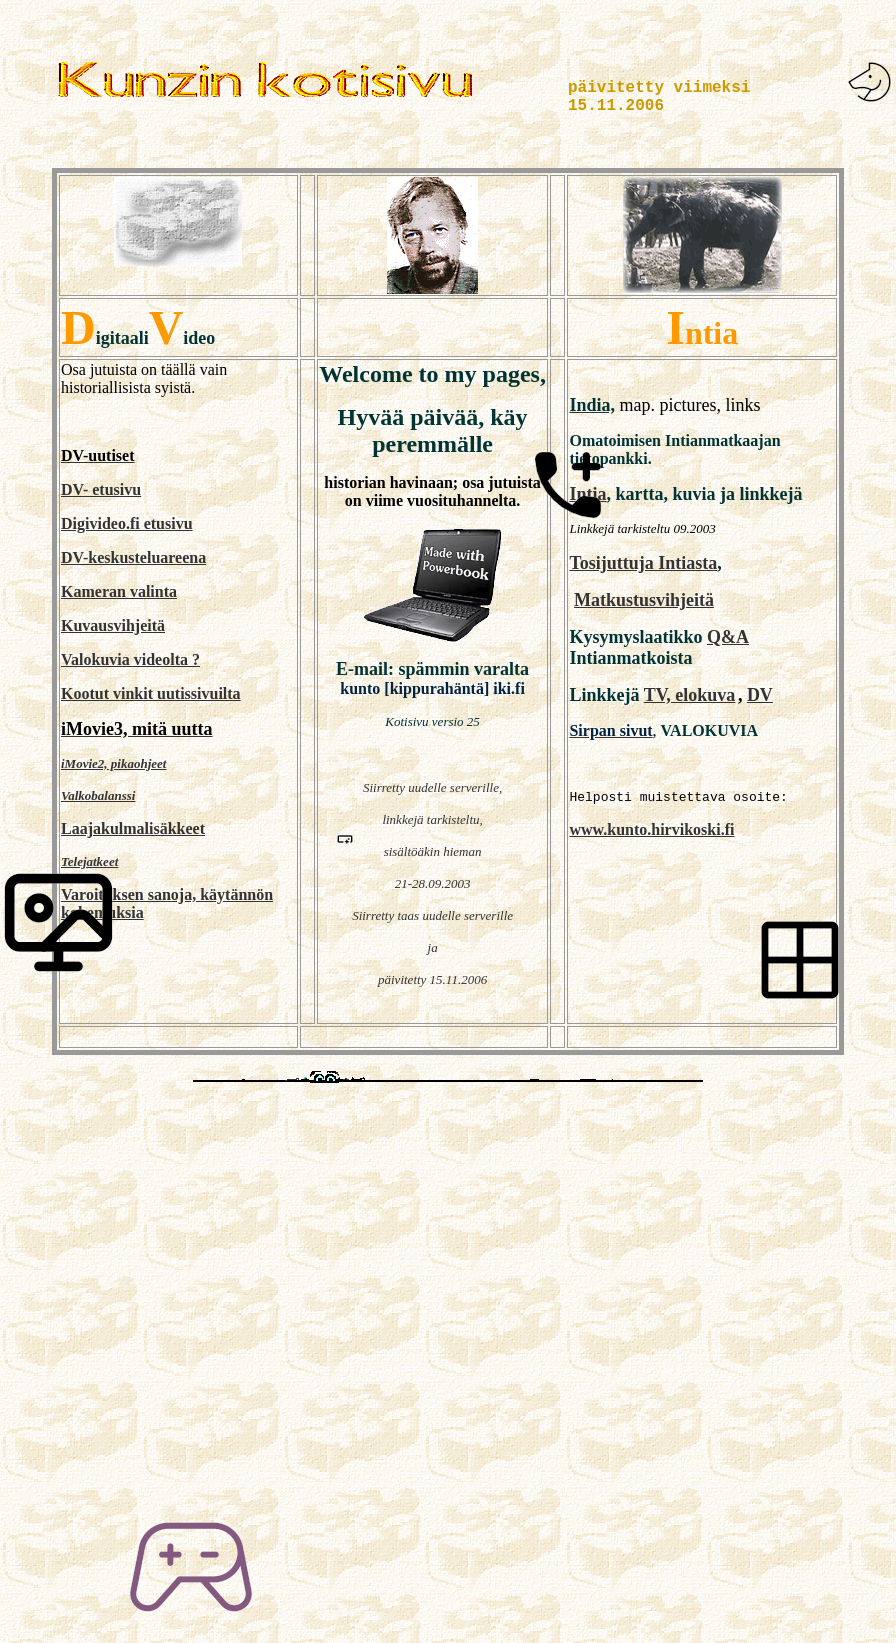  Describe the element at coordinates (800, 960) in the screenshot. I see `view items in grid layout` at that location.